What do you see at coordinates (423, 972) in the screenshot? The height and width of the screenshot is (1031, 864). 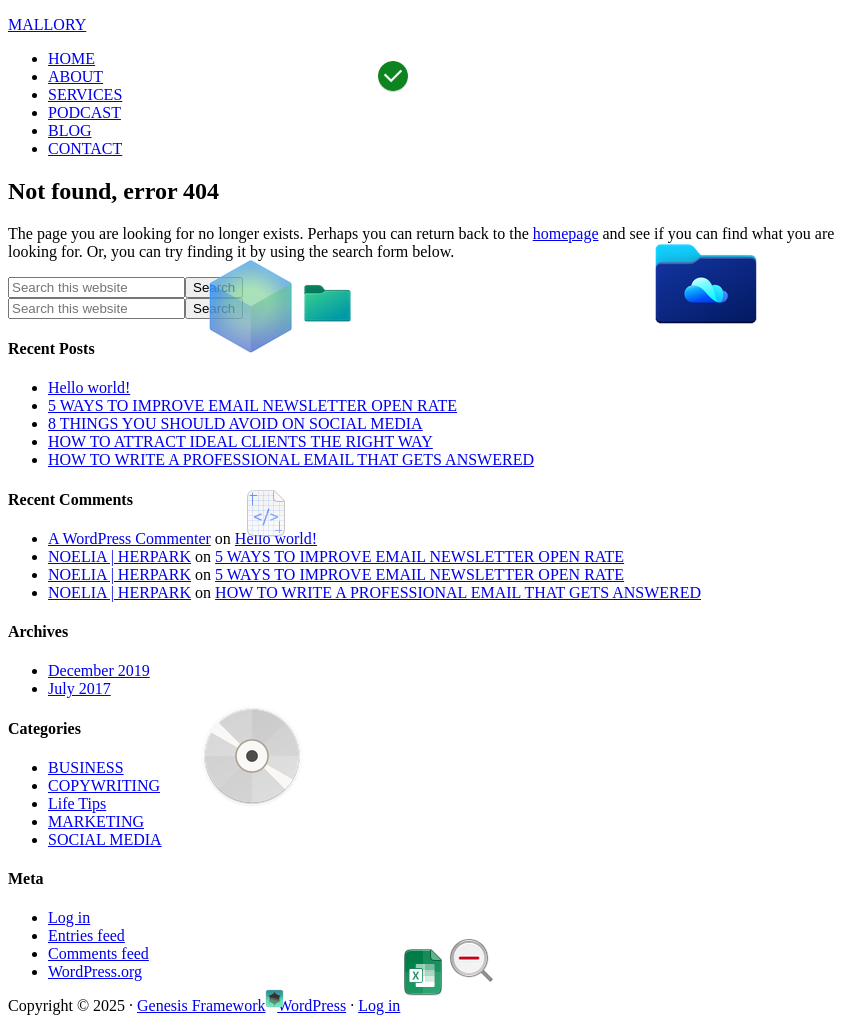 I see `open a Microsoft Excel spreadsheet file` at bounding box center [423, 972].